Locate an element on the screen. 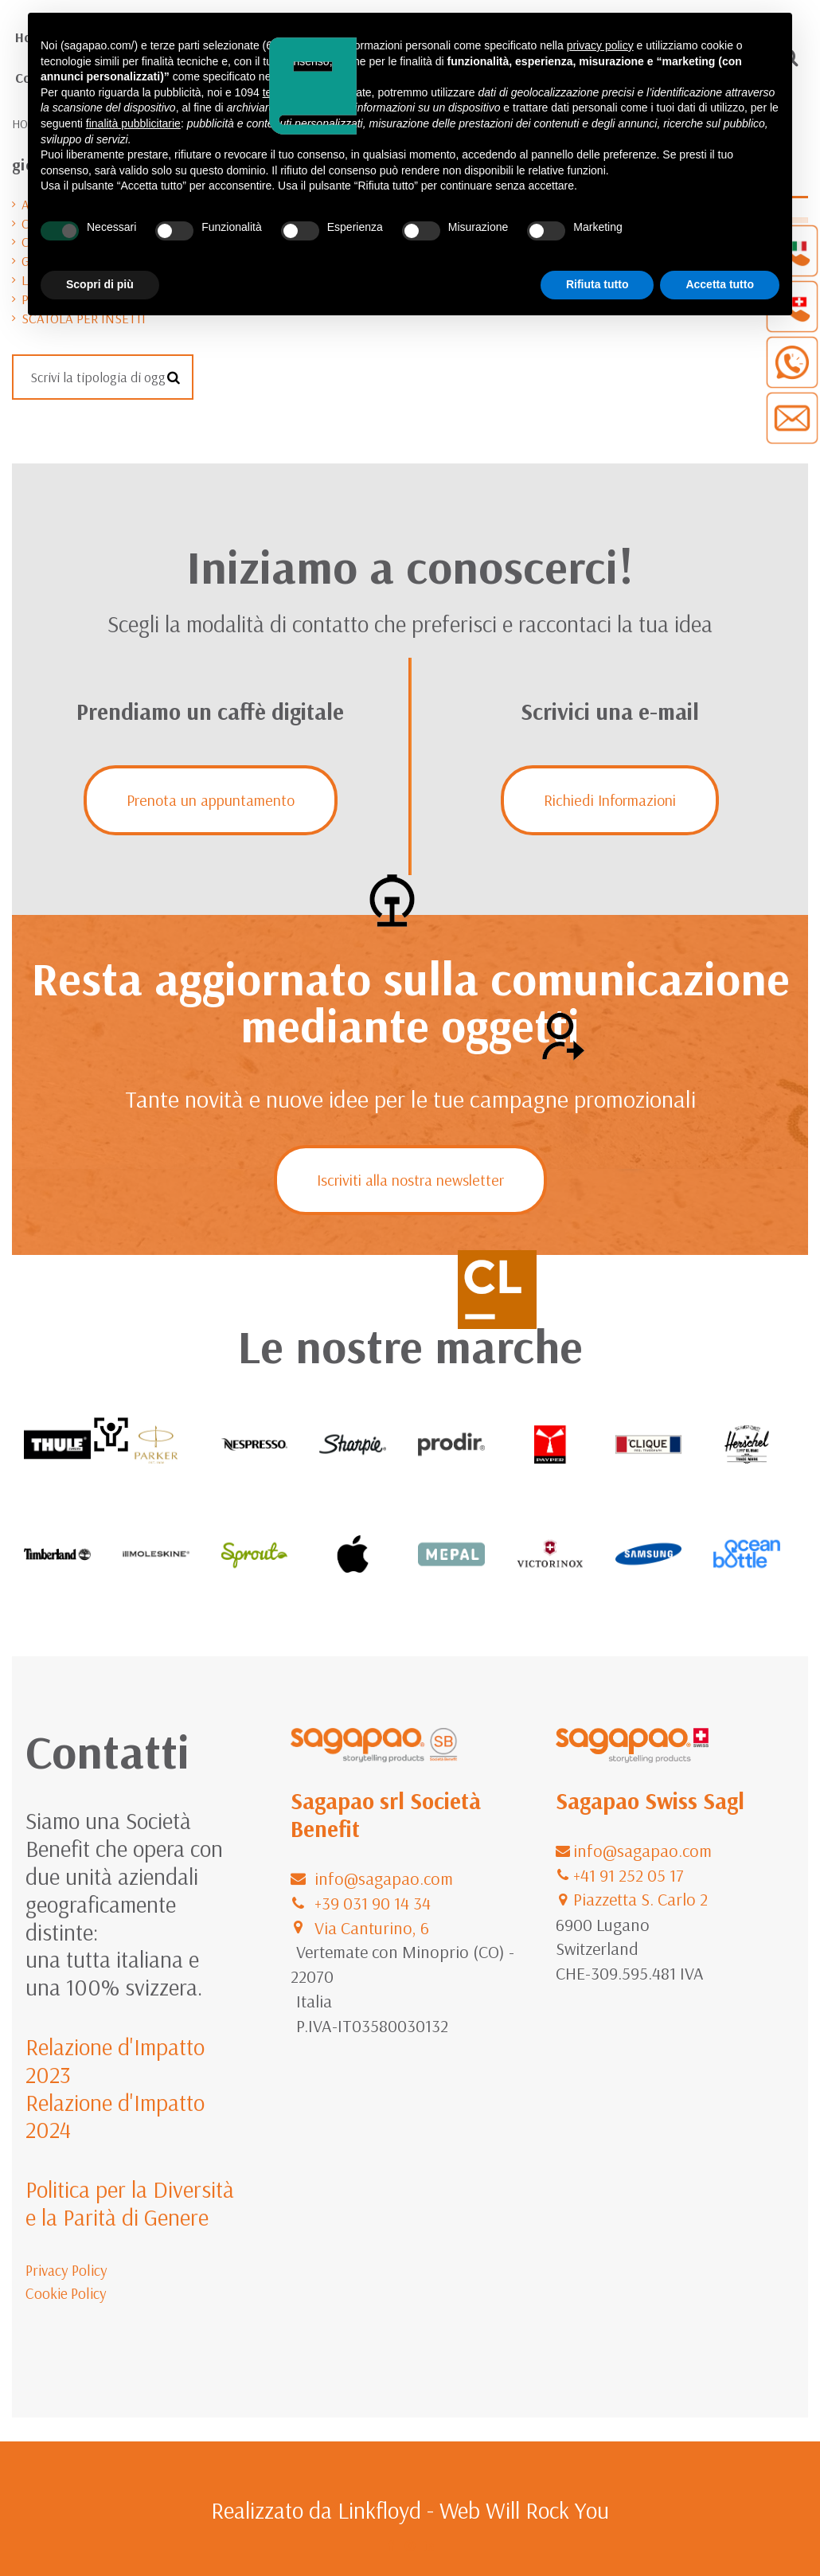 The image size is (820, 2576). china railway logo is located at coordinates (392, 901).